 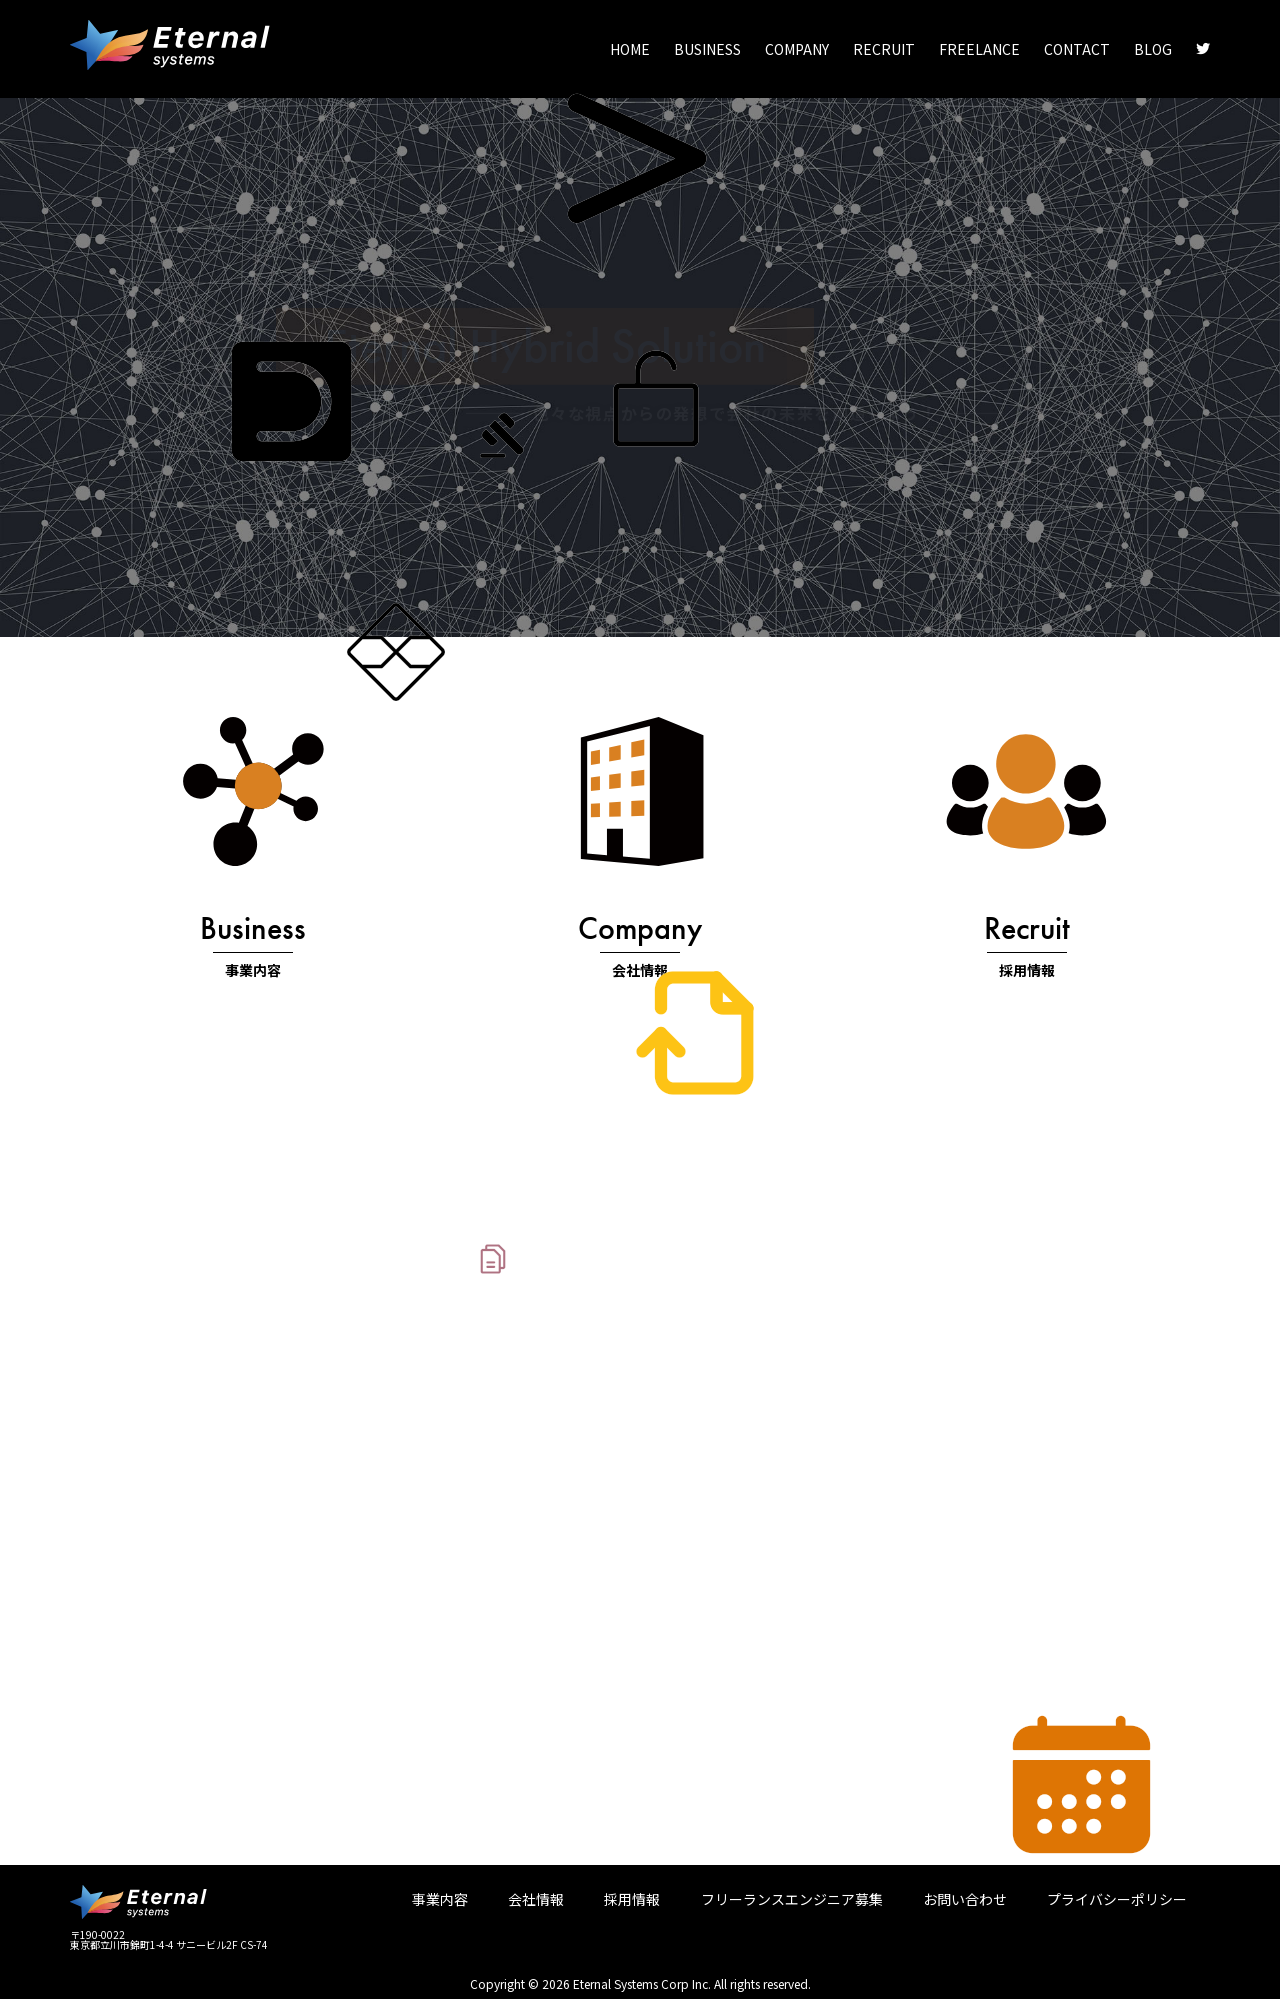 I want to click on view calendar or schedule, so click(x=1081, y=1784).